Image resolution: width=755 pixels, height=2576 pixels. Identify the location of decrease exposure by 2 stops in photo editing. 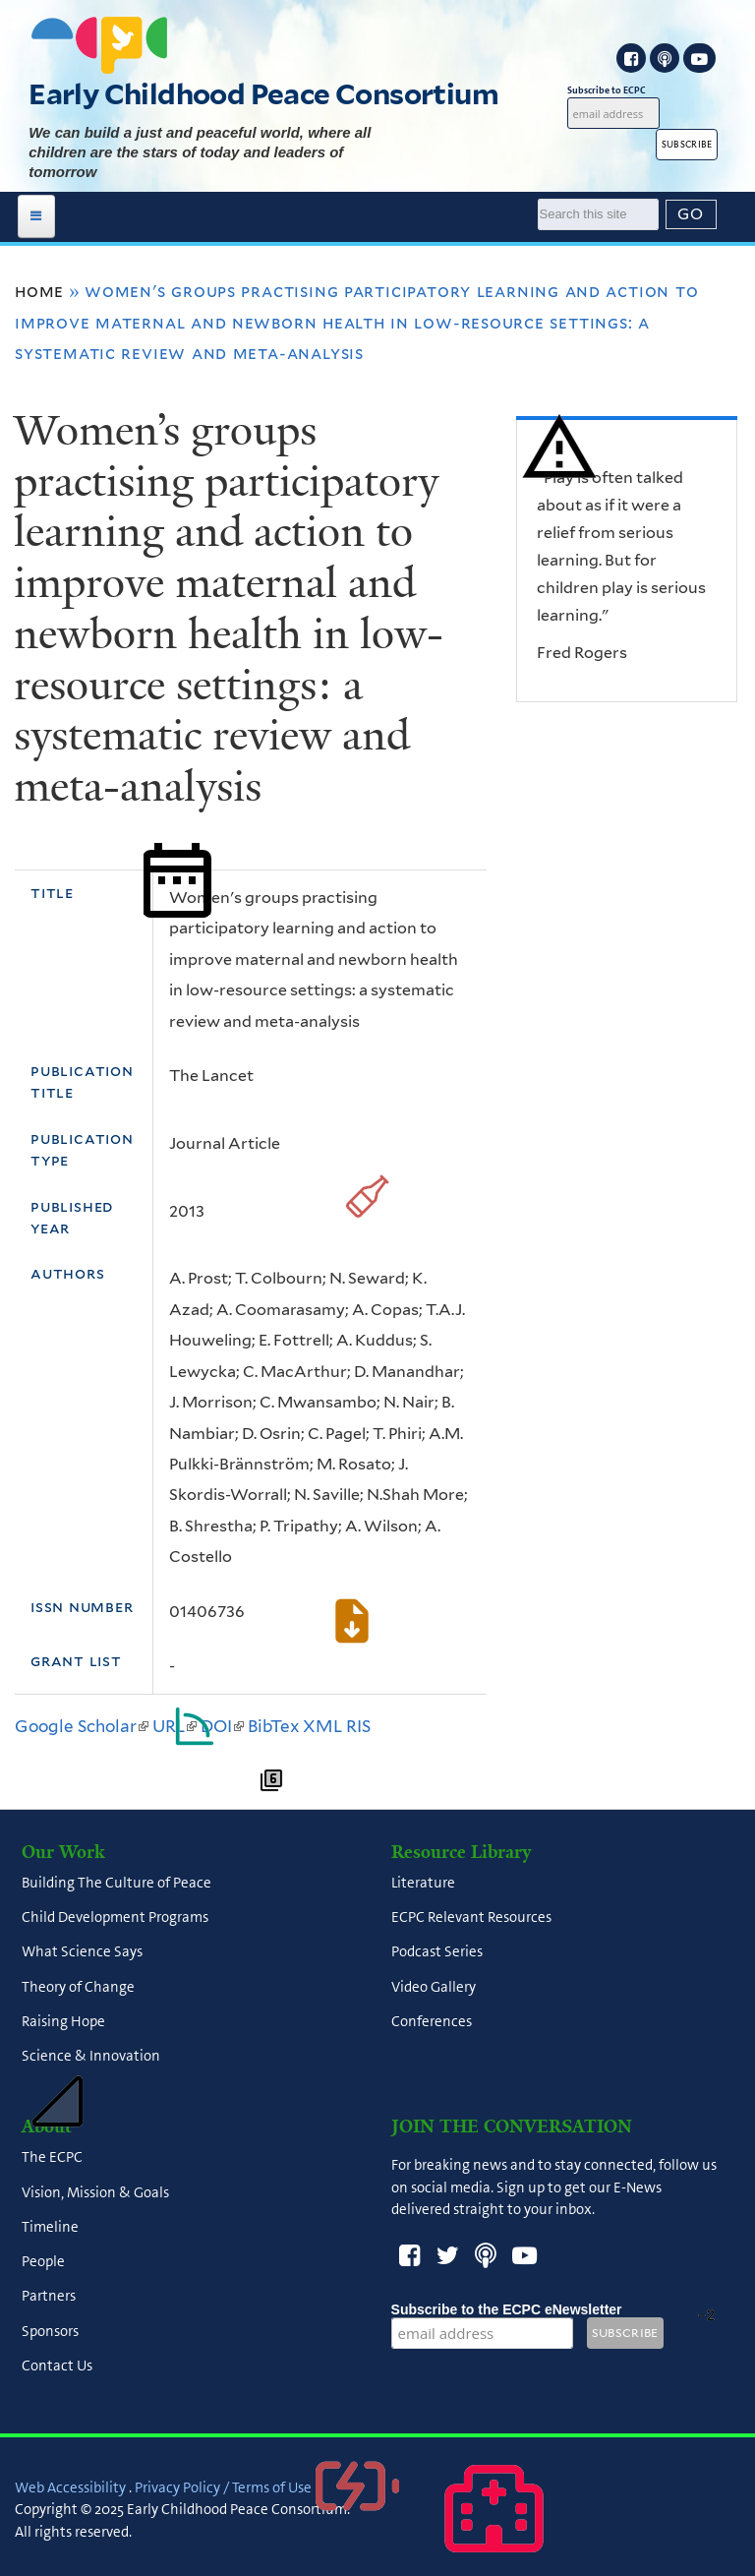
(707, 2315).